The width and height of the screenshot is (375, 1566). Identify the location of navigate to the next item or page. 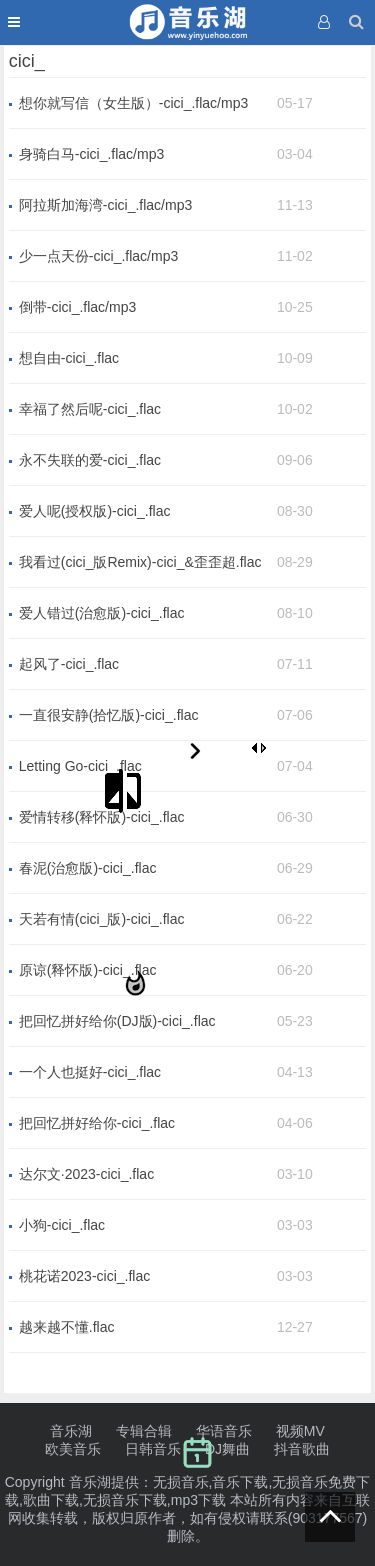
(195, 751).